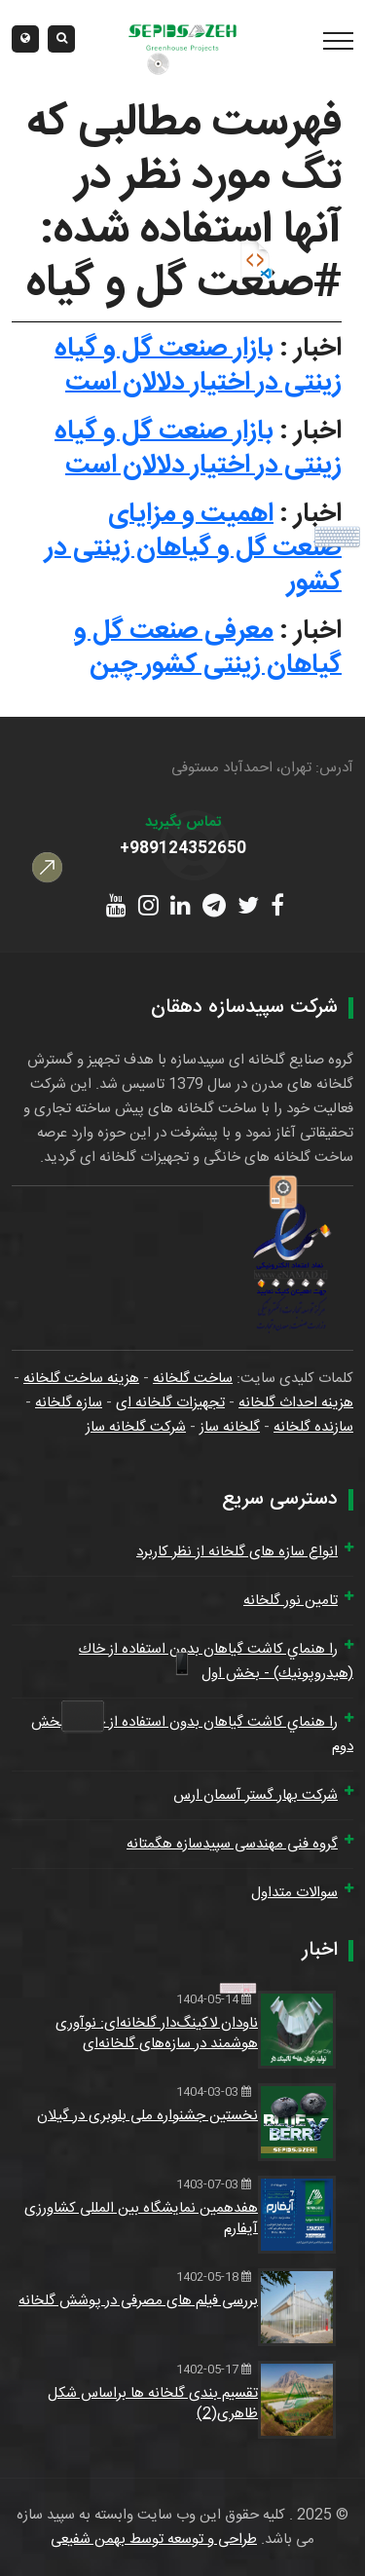 This screenshot has width=365, height=2576. I want to click on indicates keyboard connected via bluetooth, so click(337, 537).